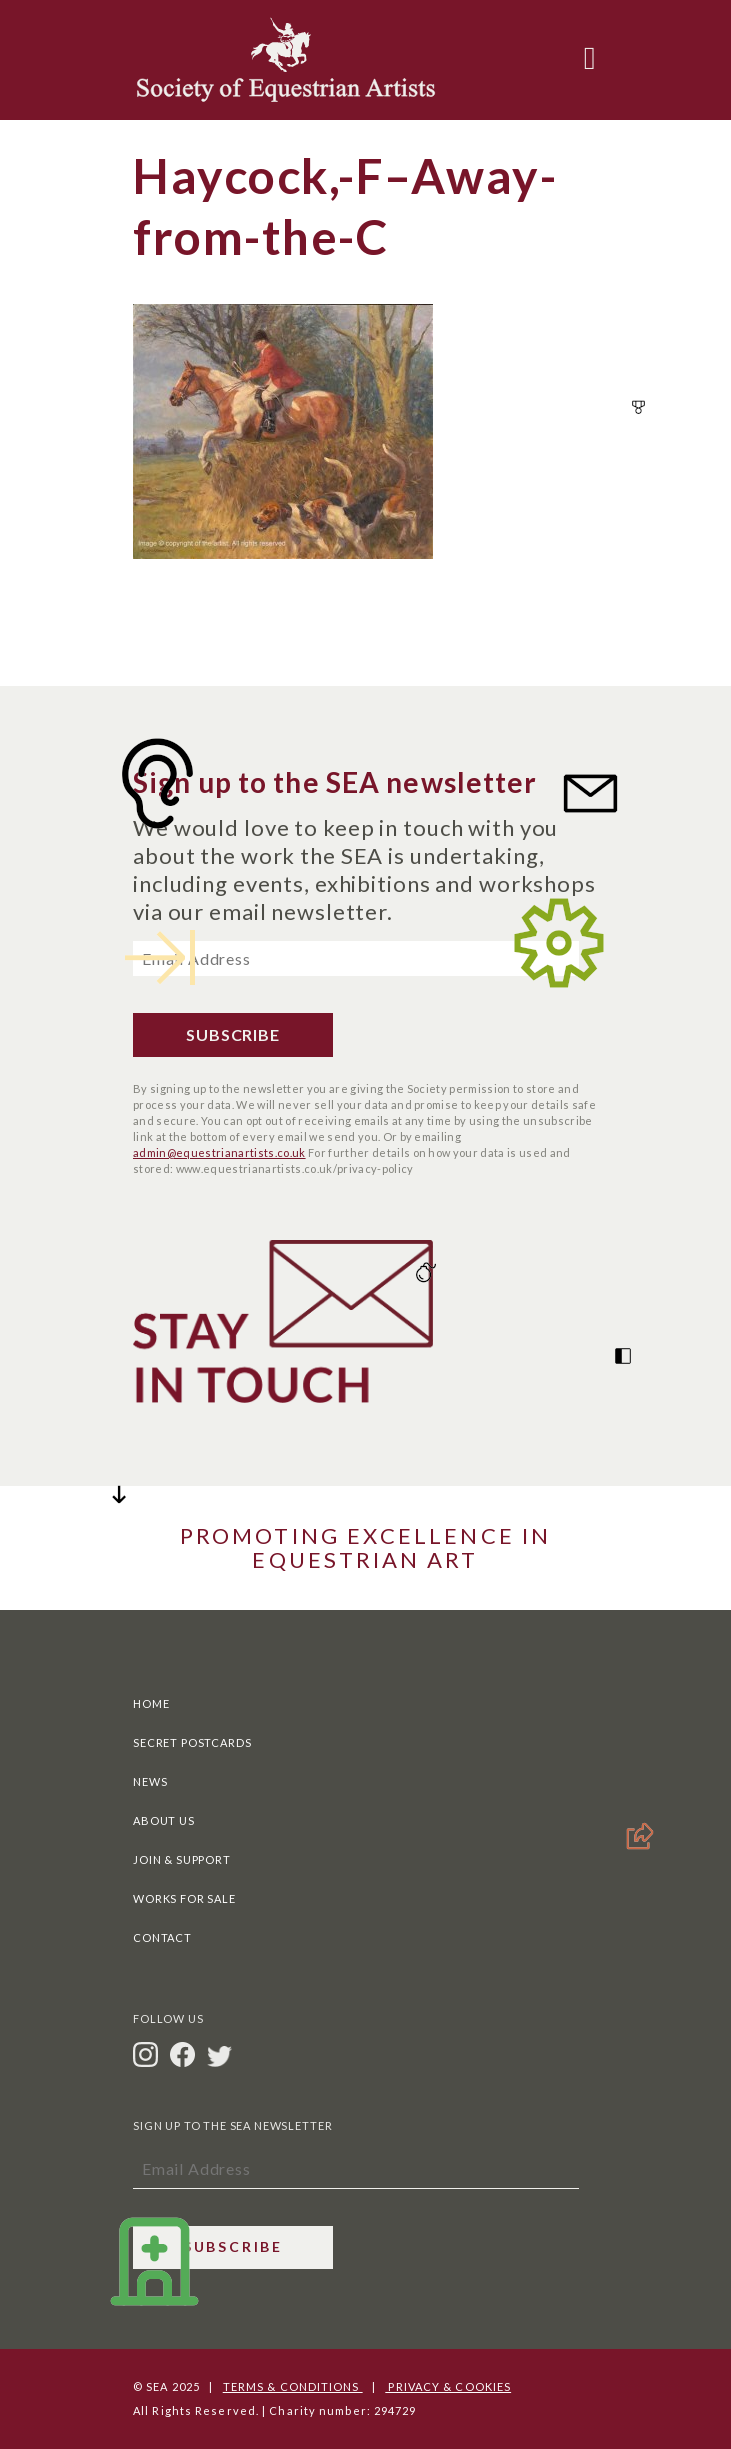 The width and height of the screenshot is (731, 2449). What do you see at coordinates (638, 406) in the screenshot?
I see `view military or veteran status badge` at bounding box center [638, 406].